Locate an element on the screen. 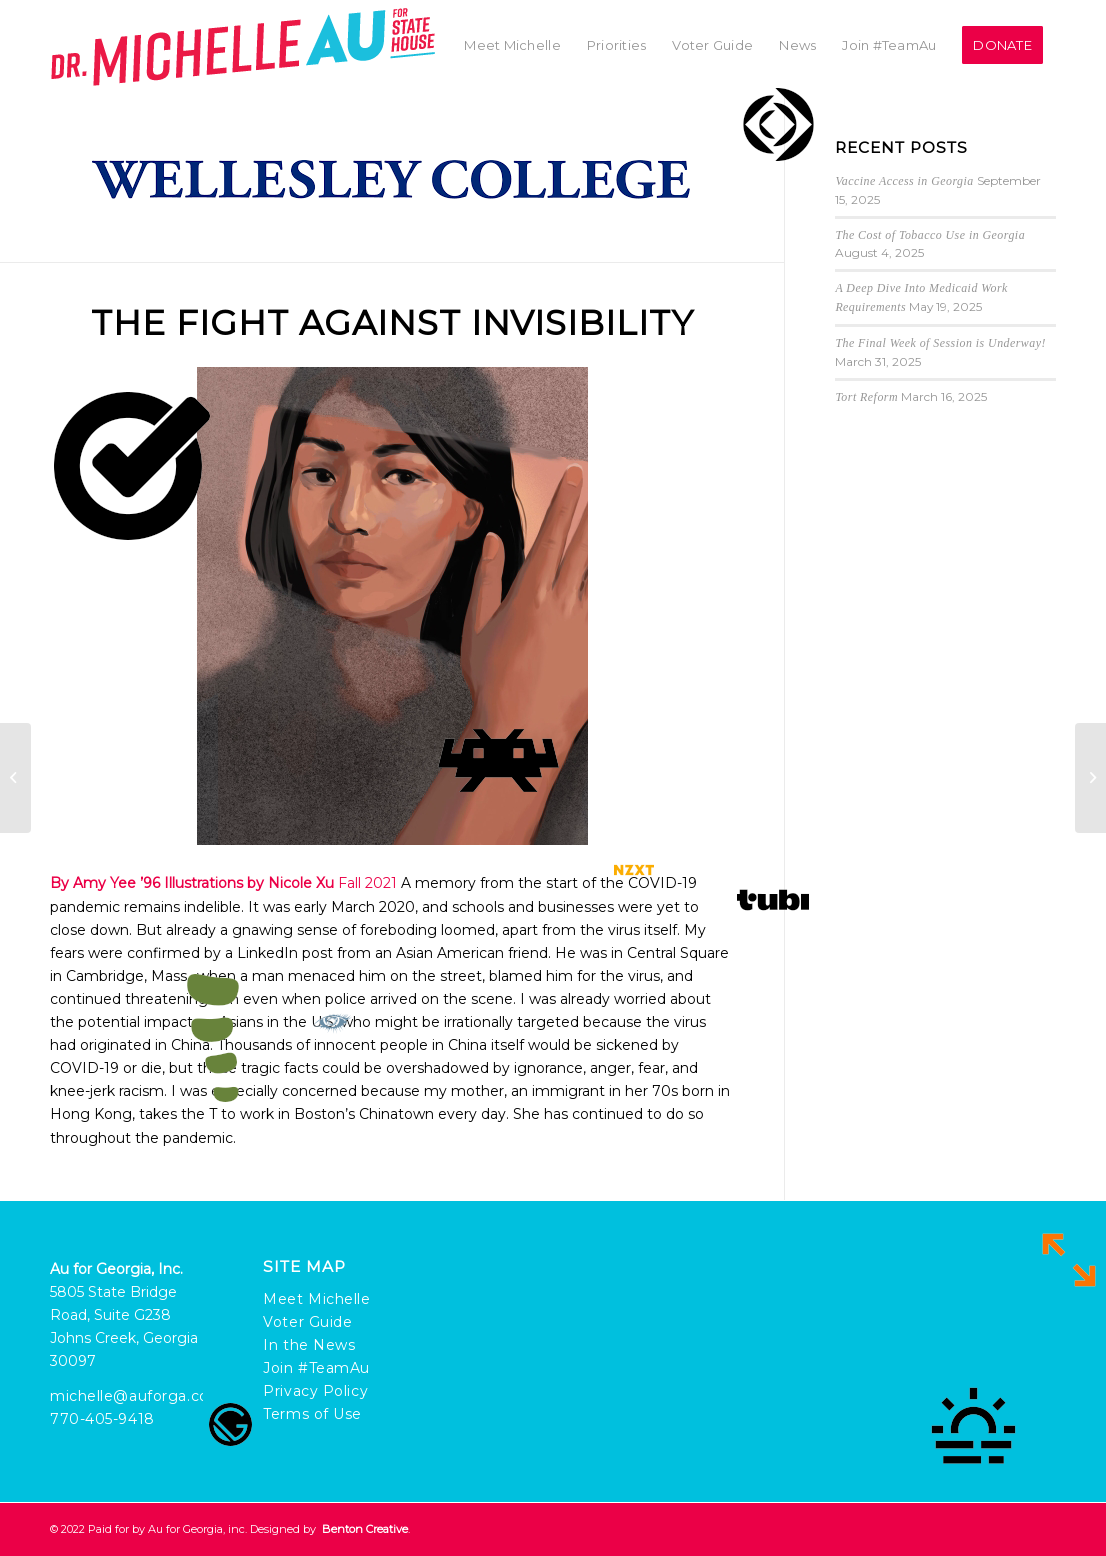 The image size is (1106, 1556). spine game engine logo is located at coordinates (213, 1038).